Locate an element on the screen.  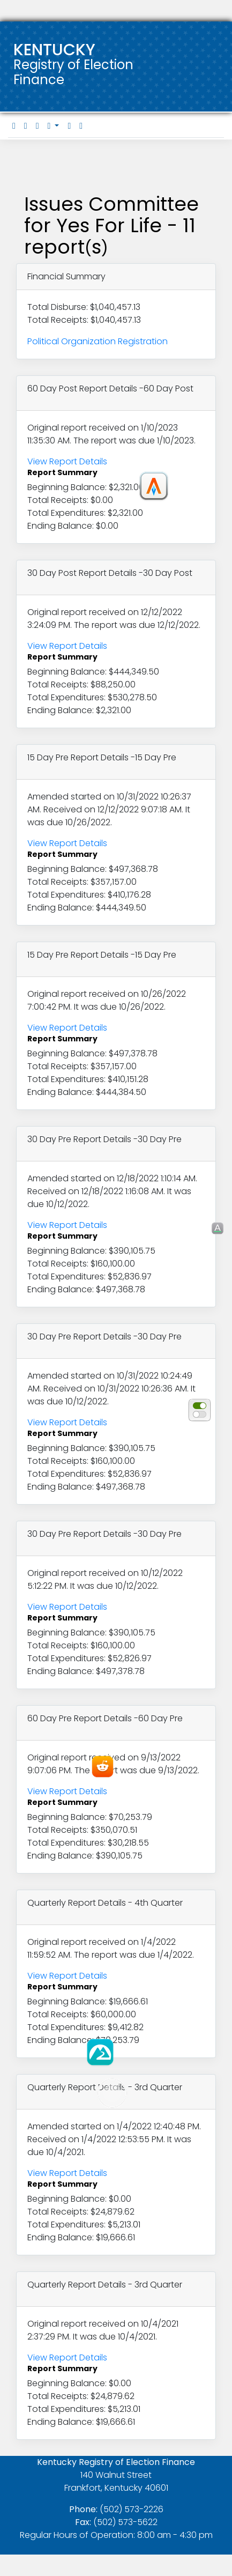
open the Reddit app is located at coordinates (102, 1766).